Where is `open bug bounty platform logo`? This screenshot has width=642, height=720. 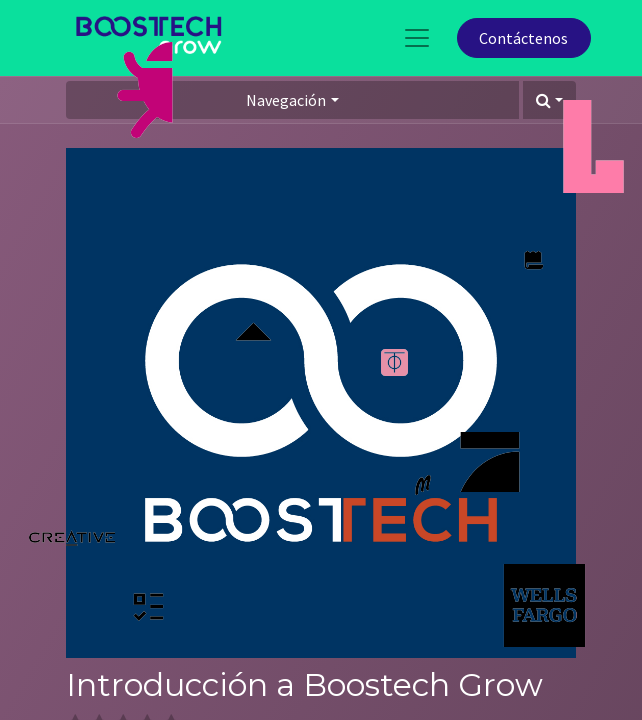
open bug bounty platform logo is located at coordinates (145, 90).